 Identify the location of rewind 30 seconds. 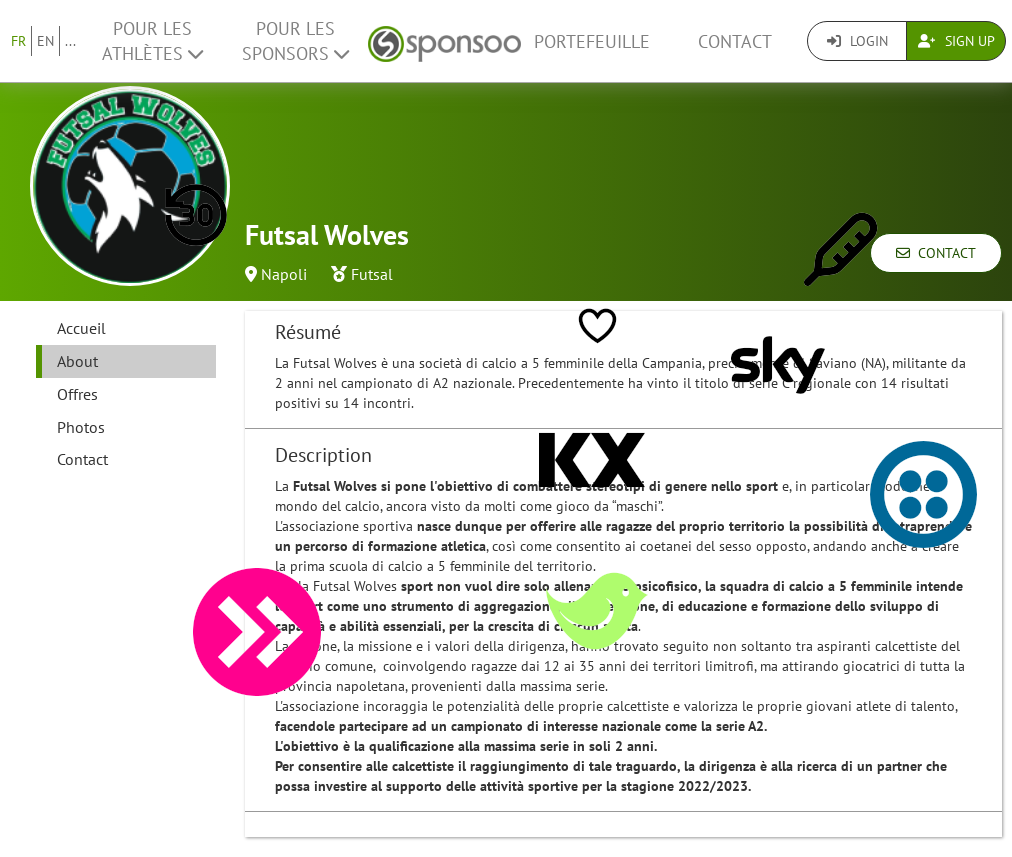
(196, 215).